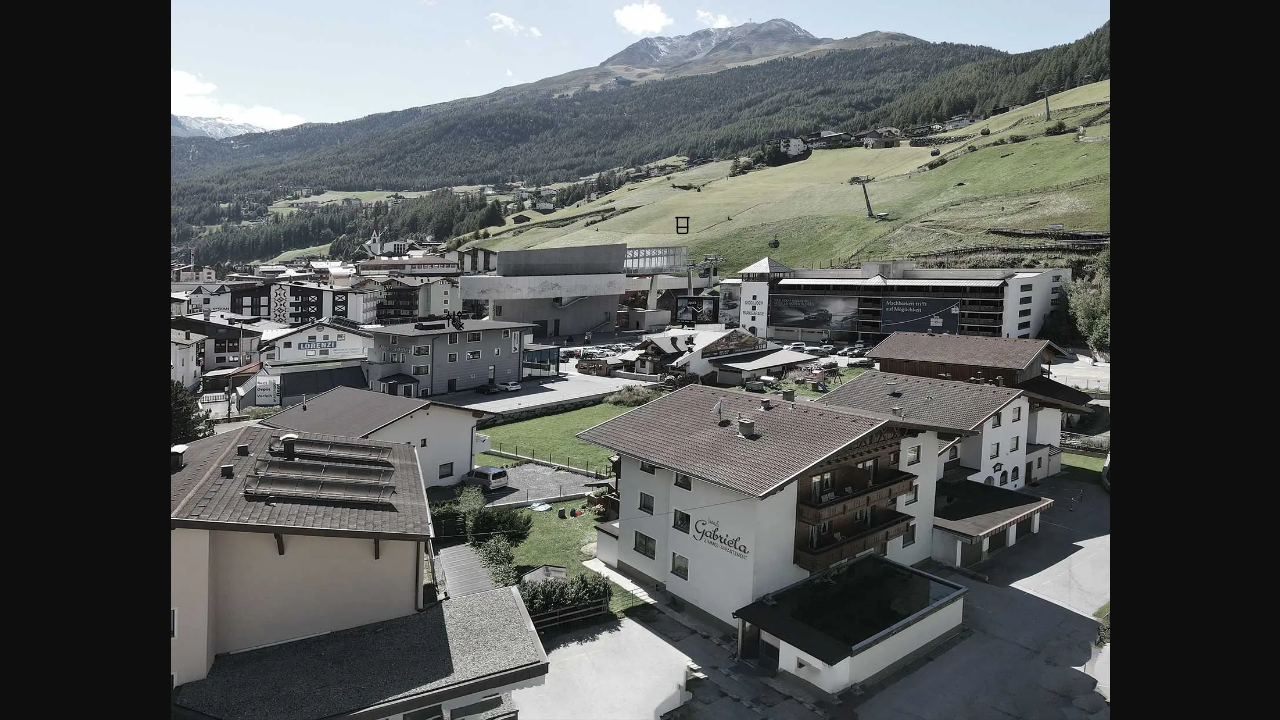 This screenshot has width=1280, height=720. Describe the element at coordinates (682, 225) in the screenshot. I see `access experimental or beta features` at that location.